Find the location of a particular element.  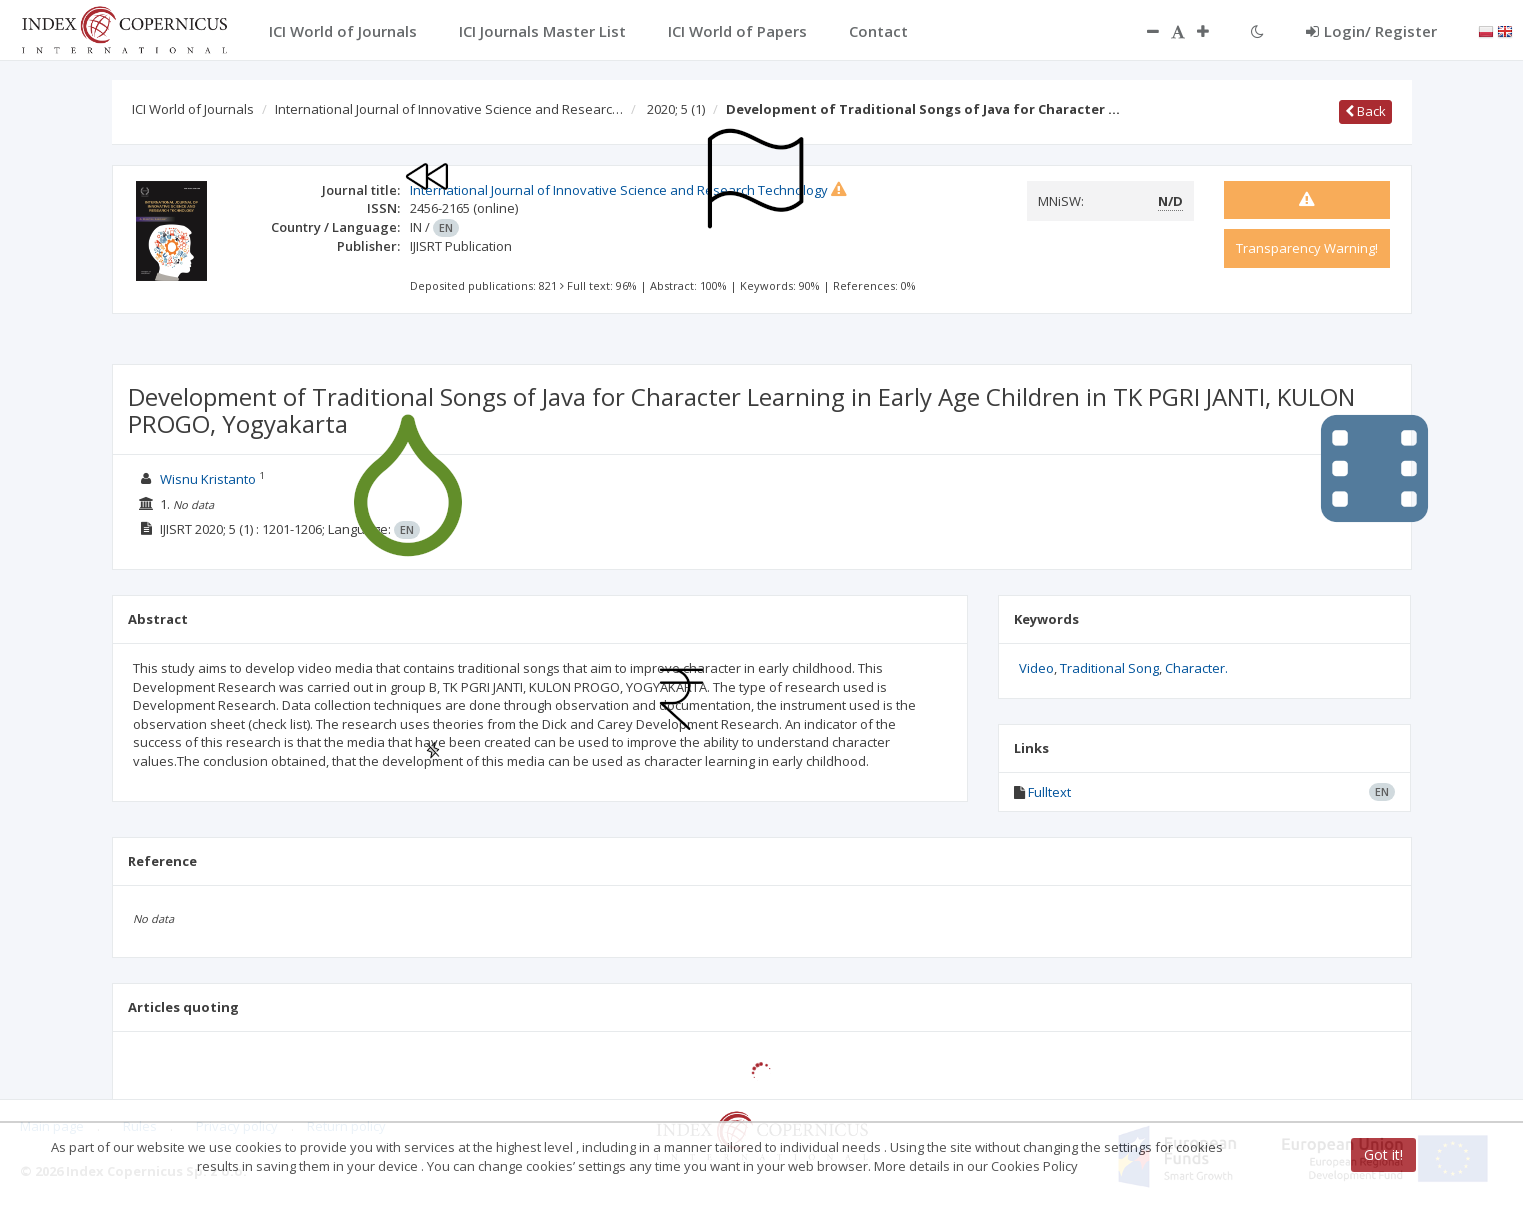

disable flash or lightning mode is located at coordinates (433, 750).